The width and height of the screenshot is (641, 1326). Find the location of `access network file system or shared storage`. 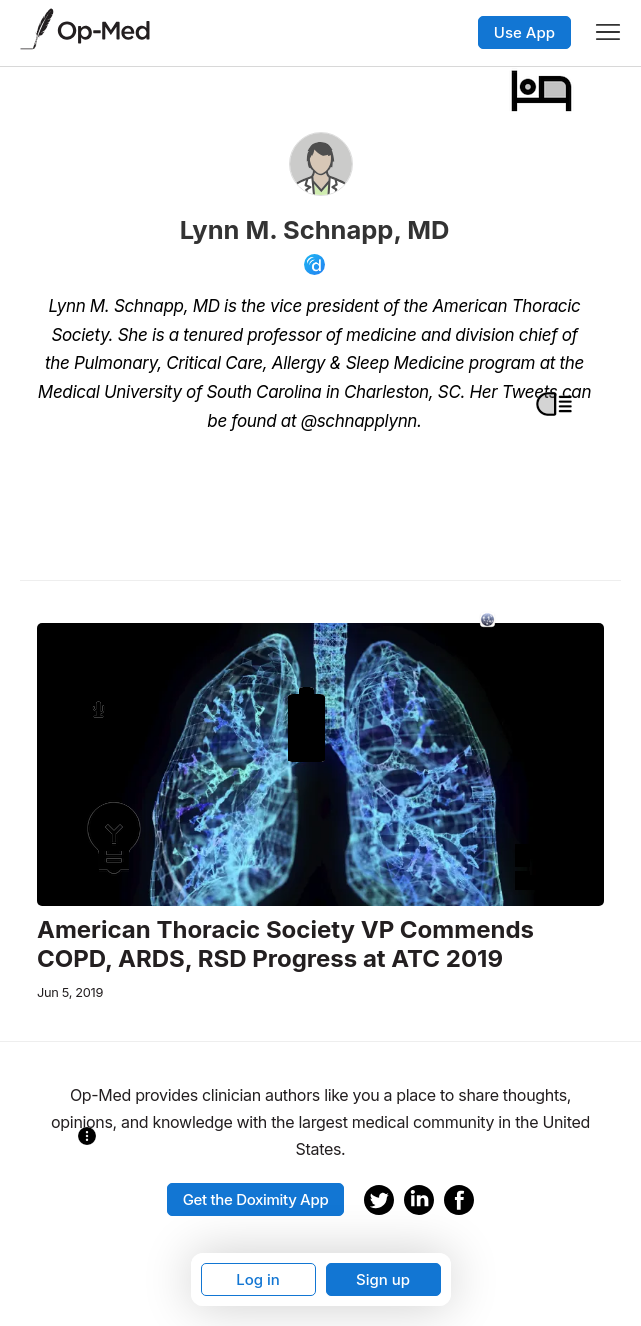

access network file system or shared storage is located at coordinates (487, 619).